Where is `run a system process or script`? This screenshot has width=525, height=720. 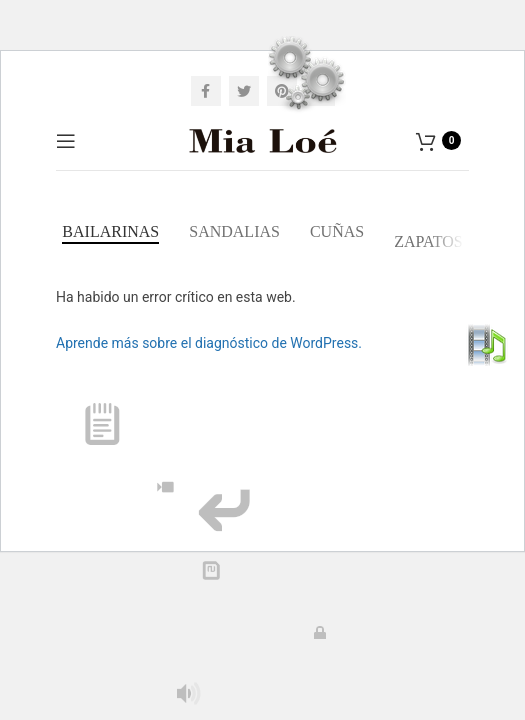 run a system process or script is located at coordinates (307, 75).